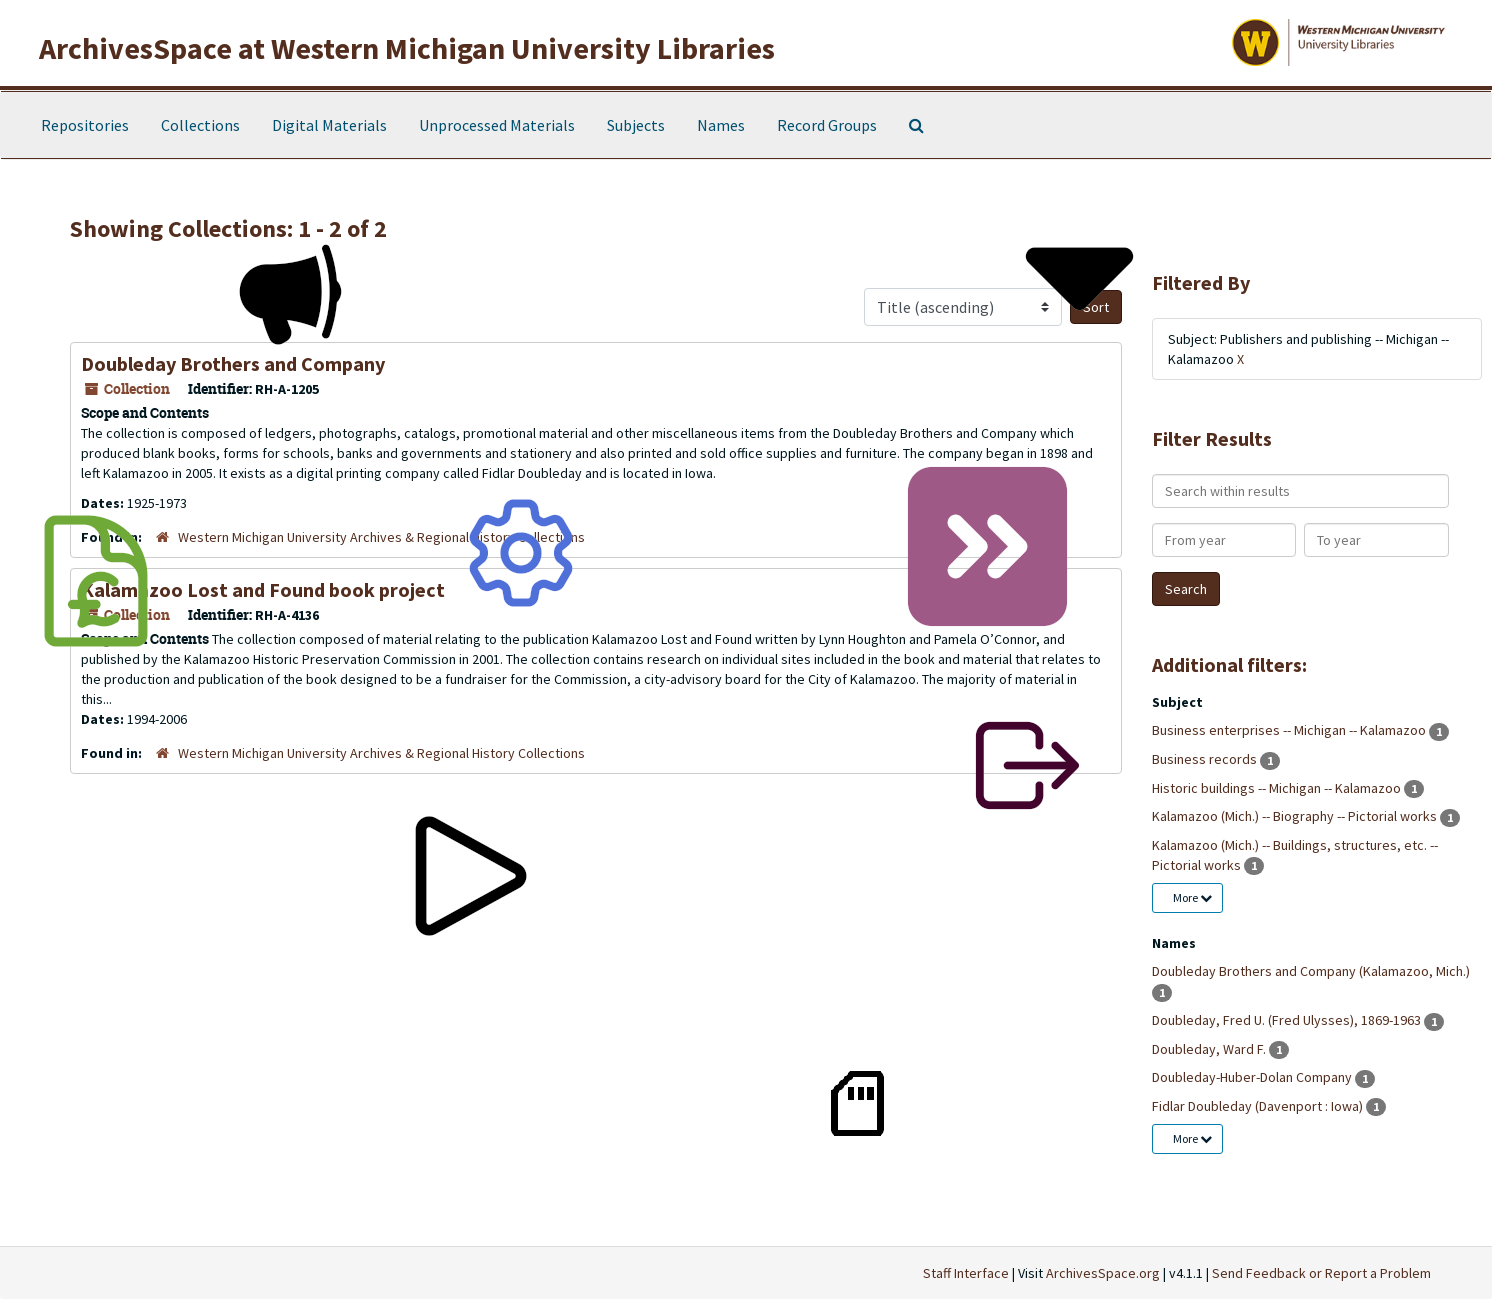 This screenshot has height=1299, width=1492. I want to click on log out of your account, so click(1027, 765).